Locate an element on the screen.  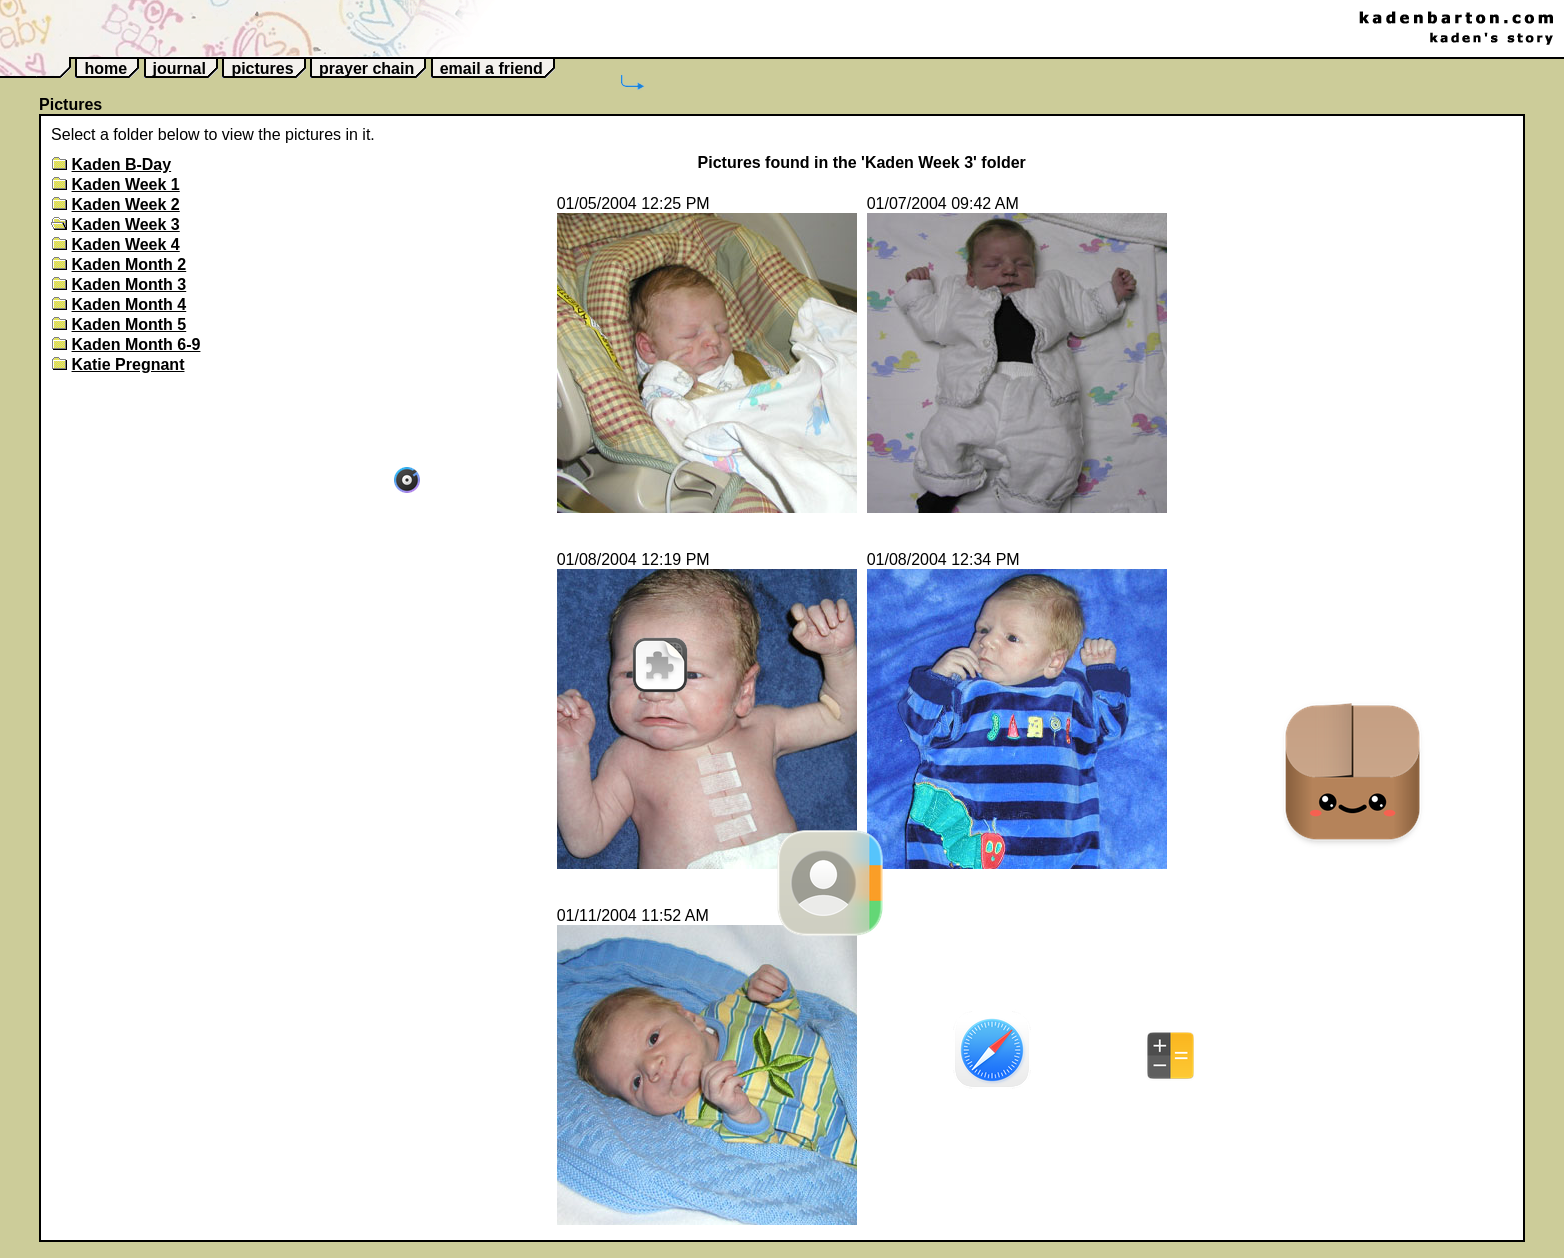
open boxbuddy container management app is located at coordinates (1352, 772).